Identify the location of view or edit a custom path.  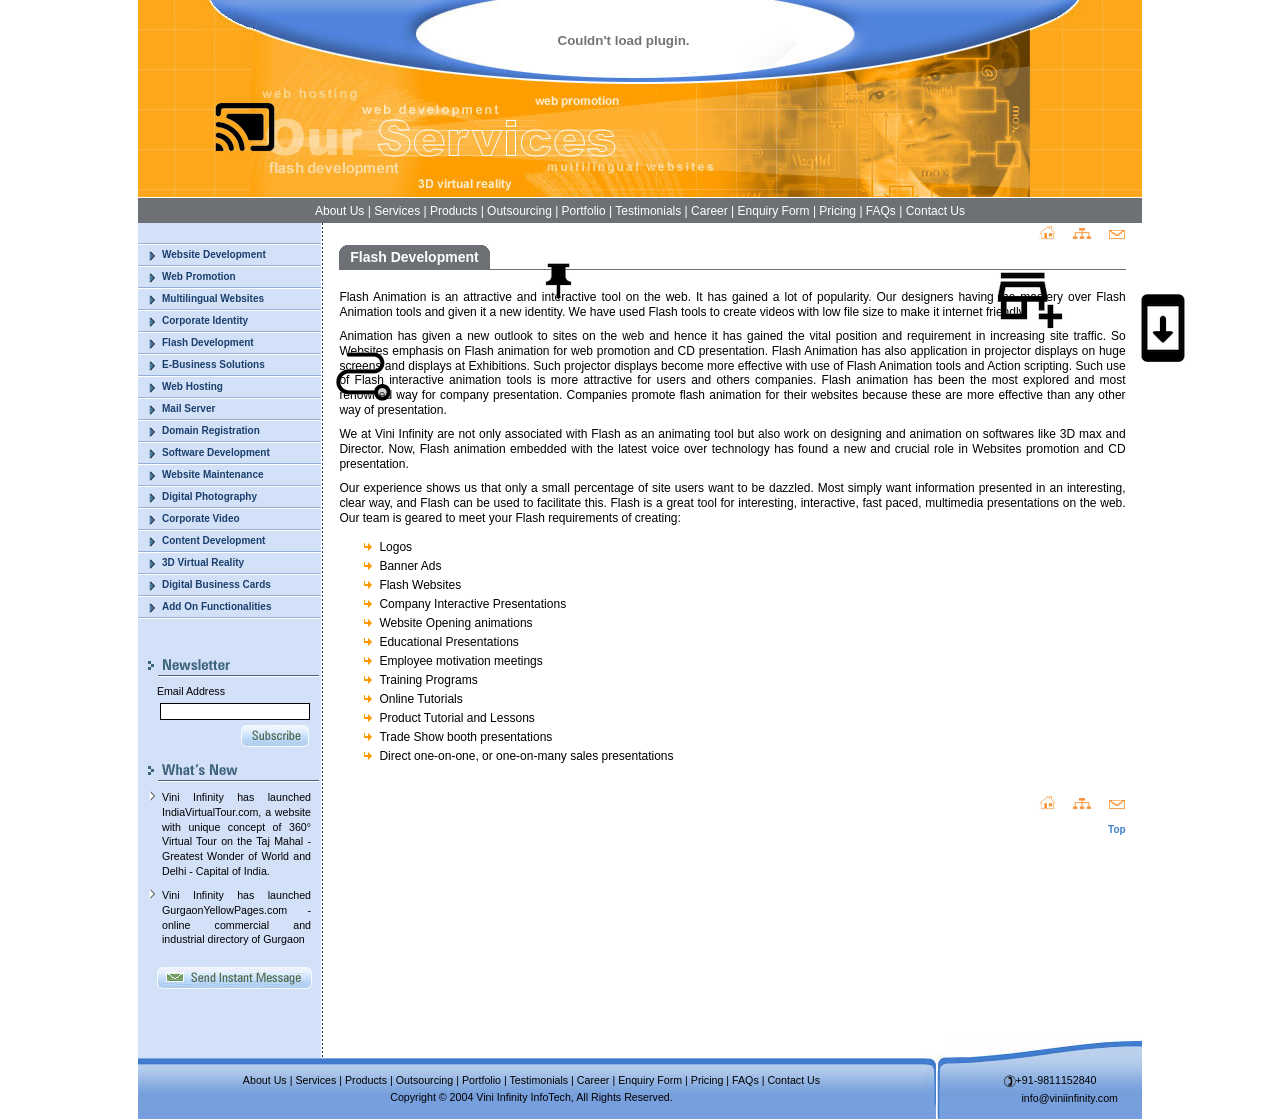
(363, 373).